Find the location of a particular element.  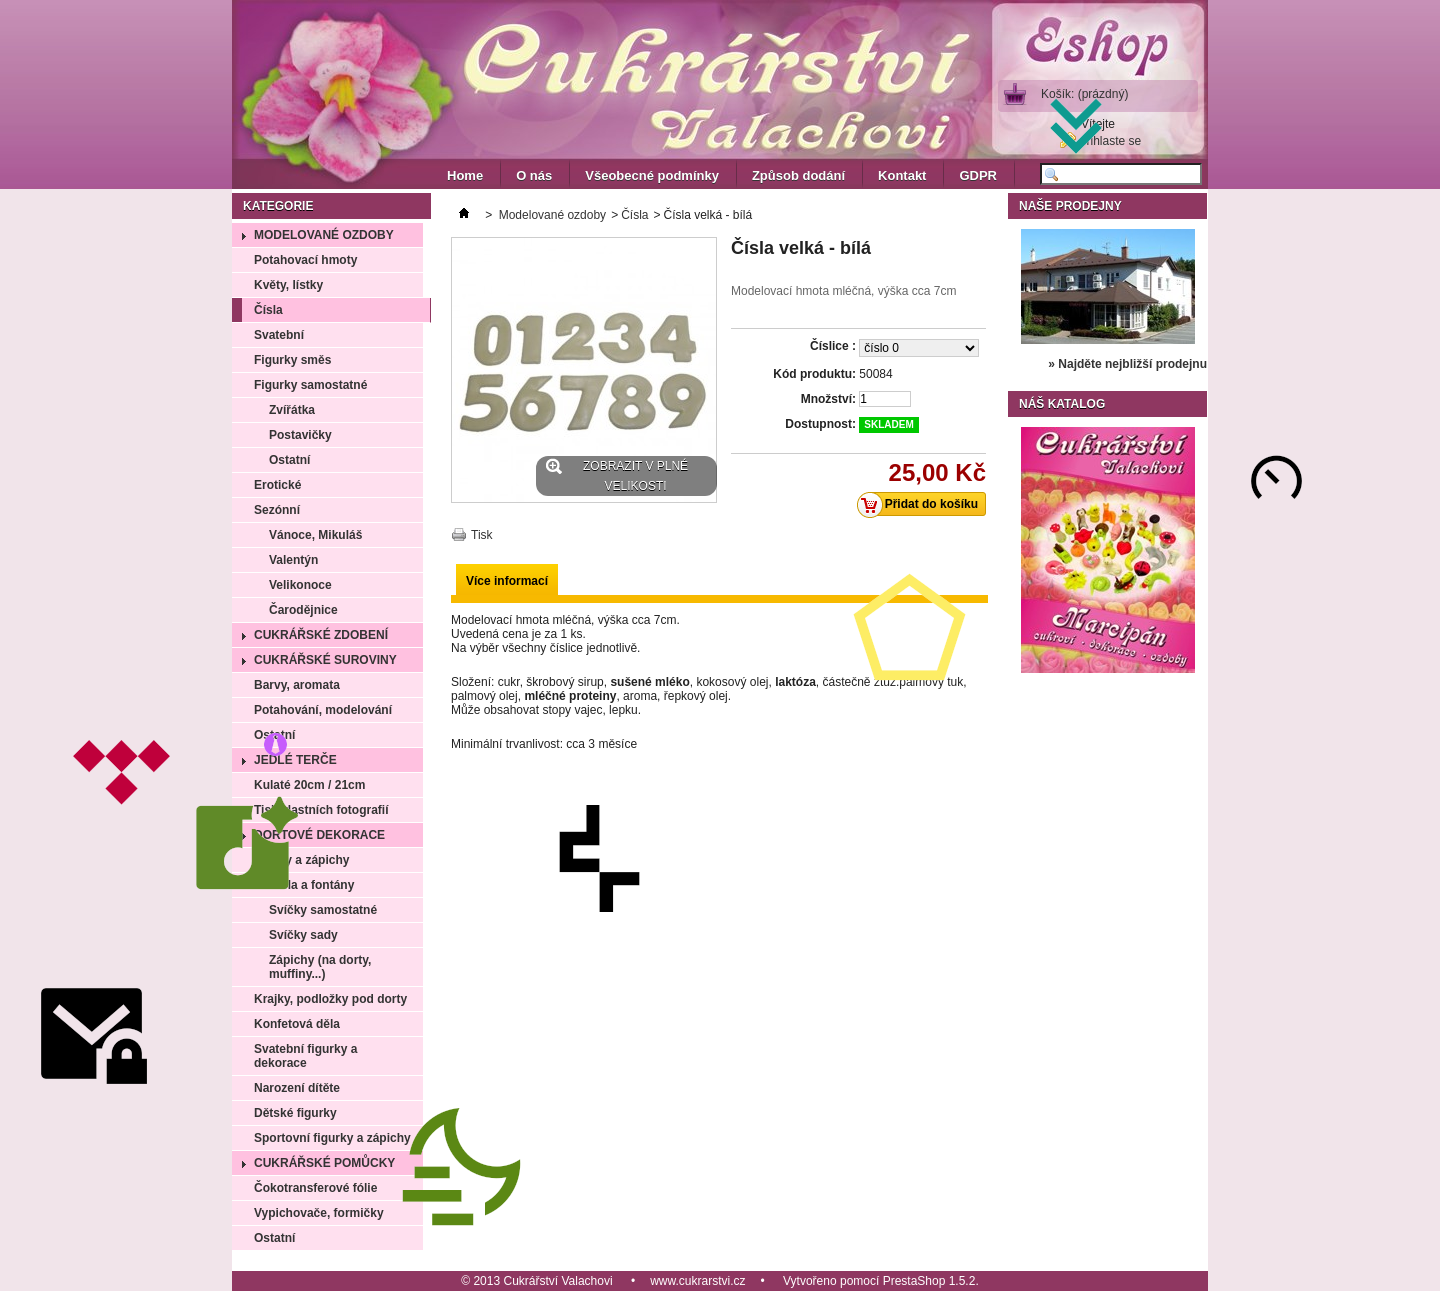

secure or encrypted email is located at coordinates (91, 1033).